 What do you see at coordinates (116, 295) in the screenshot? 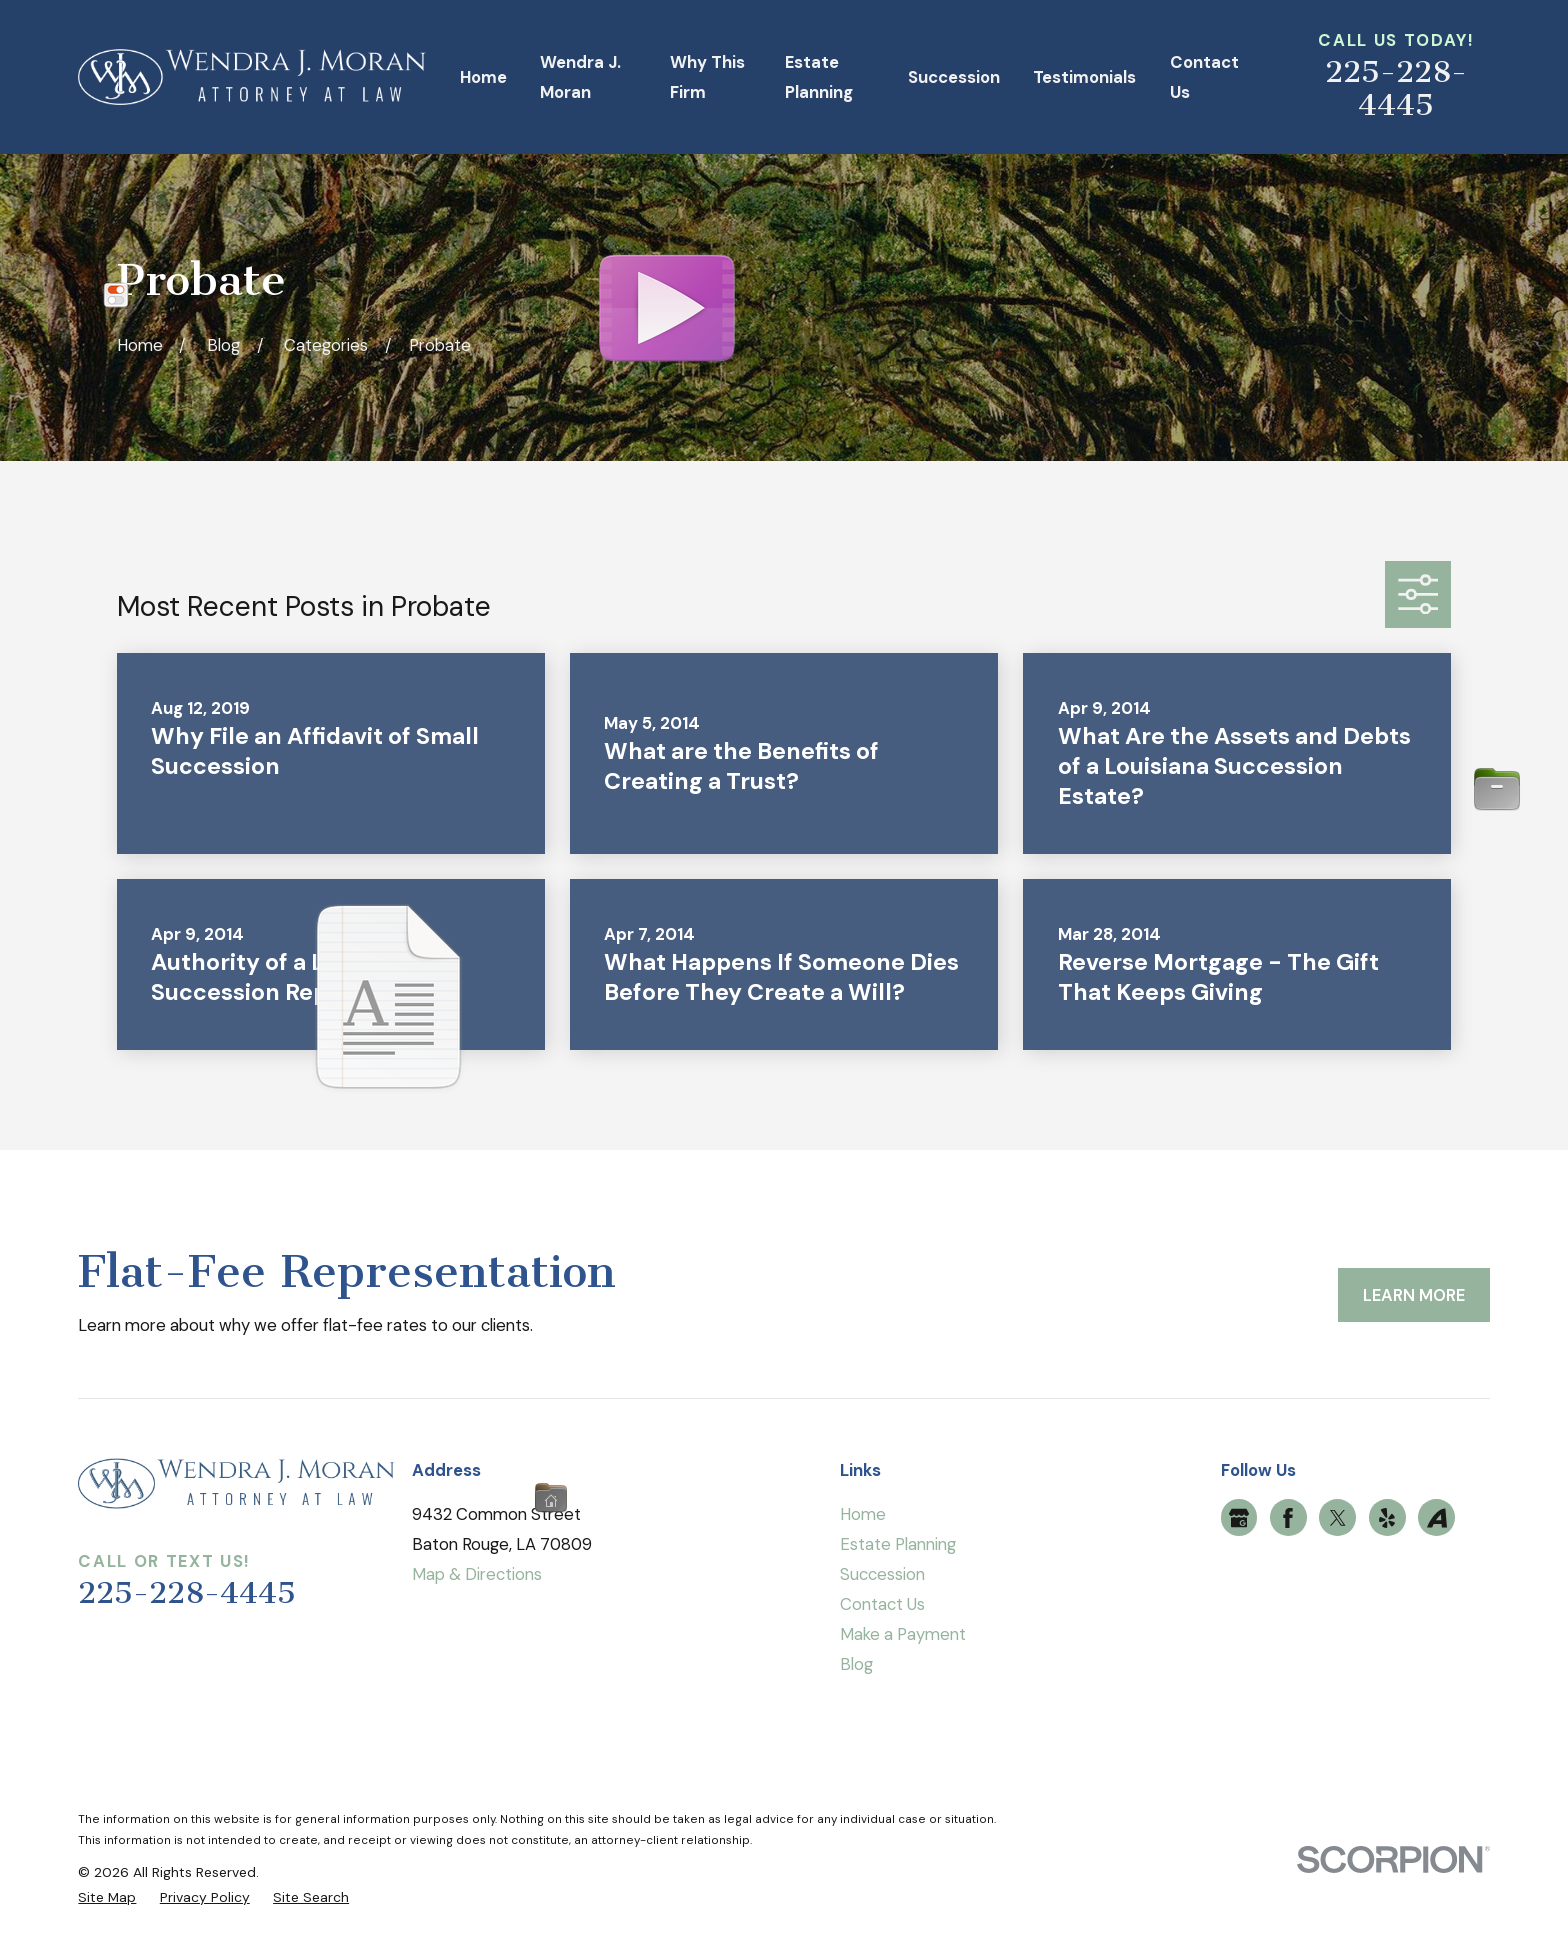
I see `open system tweaks or settings customization` at bounding box center [116, 295].